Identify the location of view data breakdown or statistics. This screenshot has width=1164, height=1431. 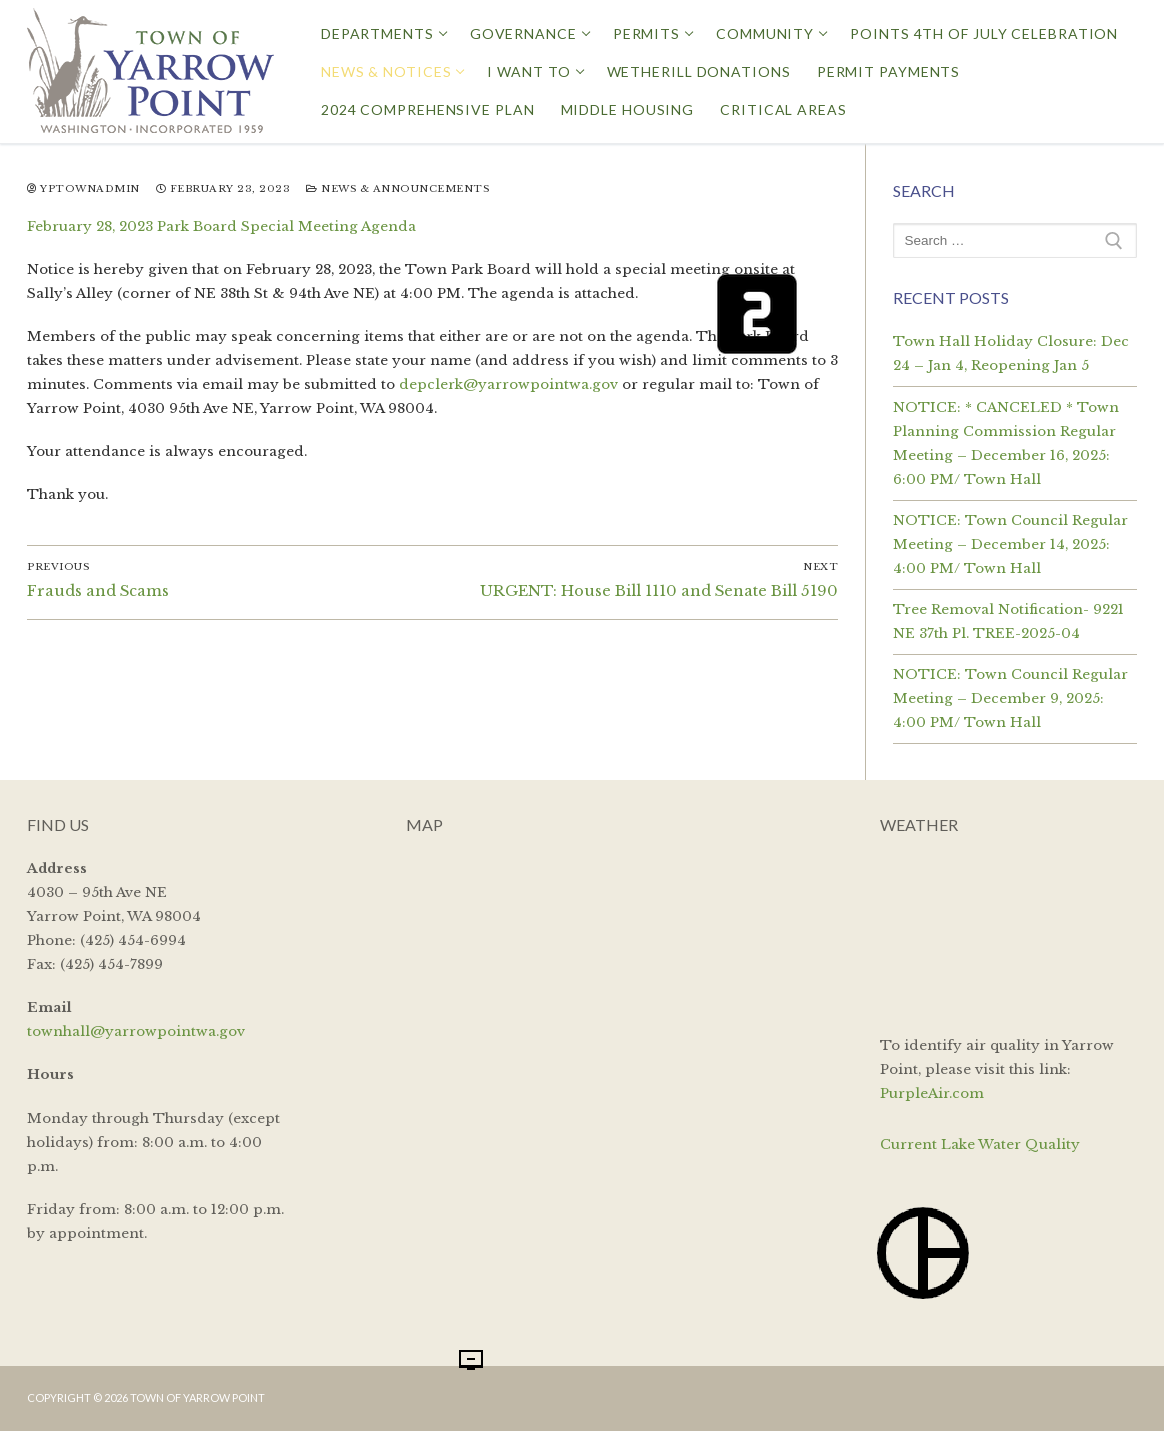
(923, 1253).